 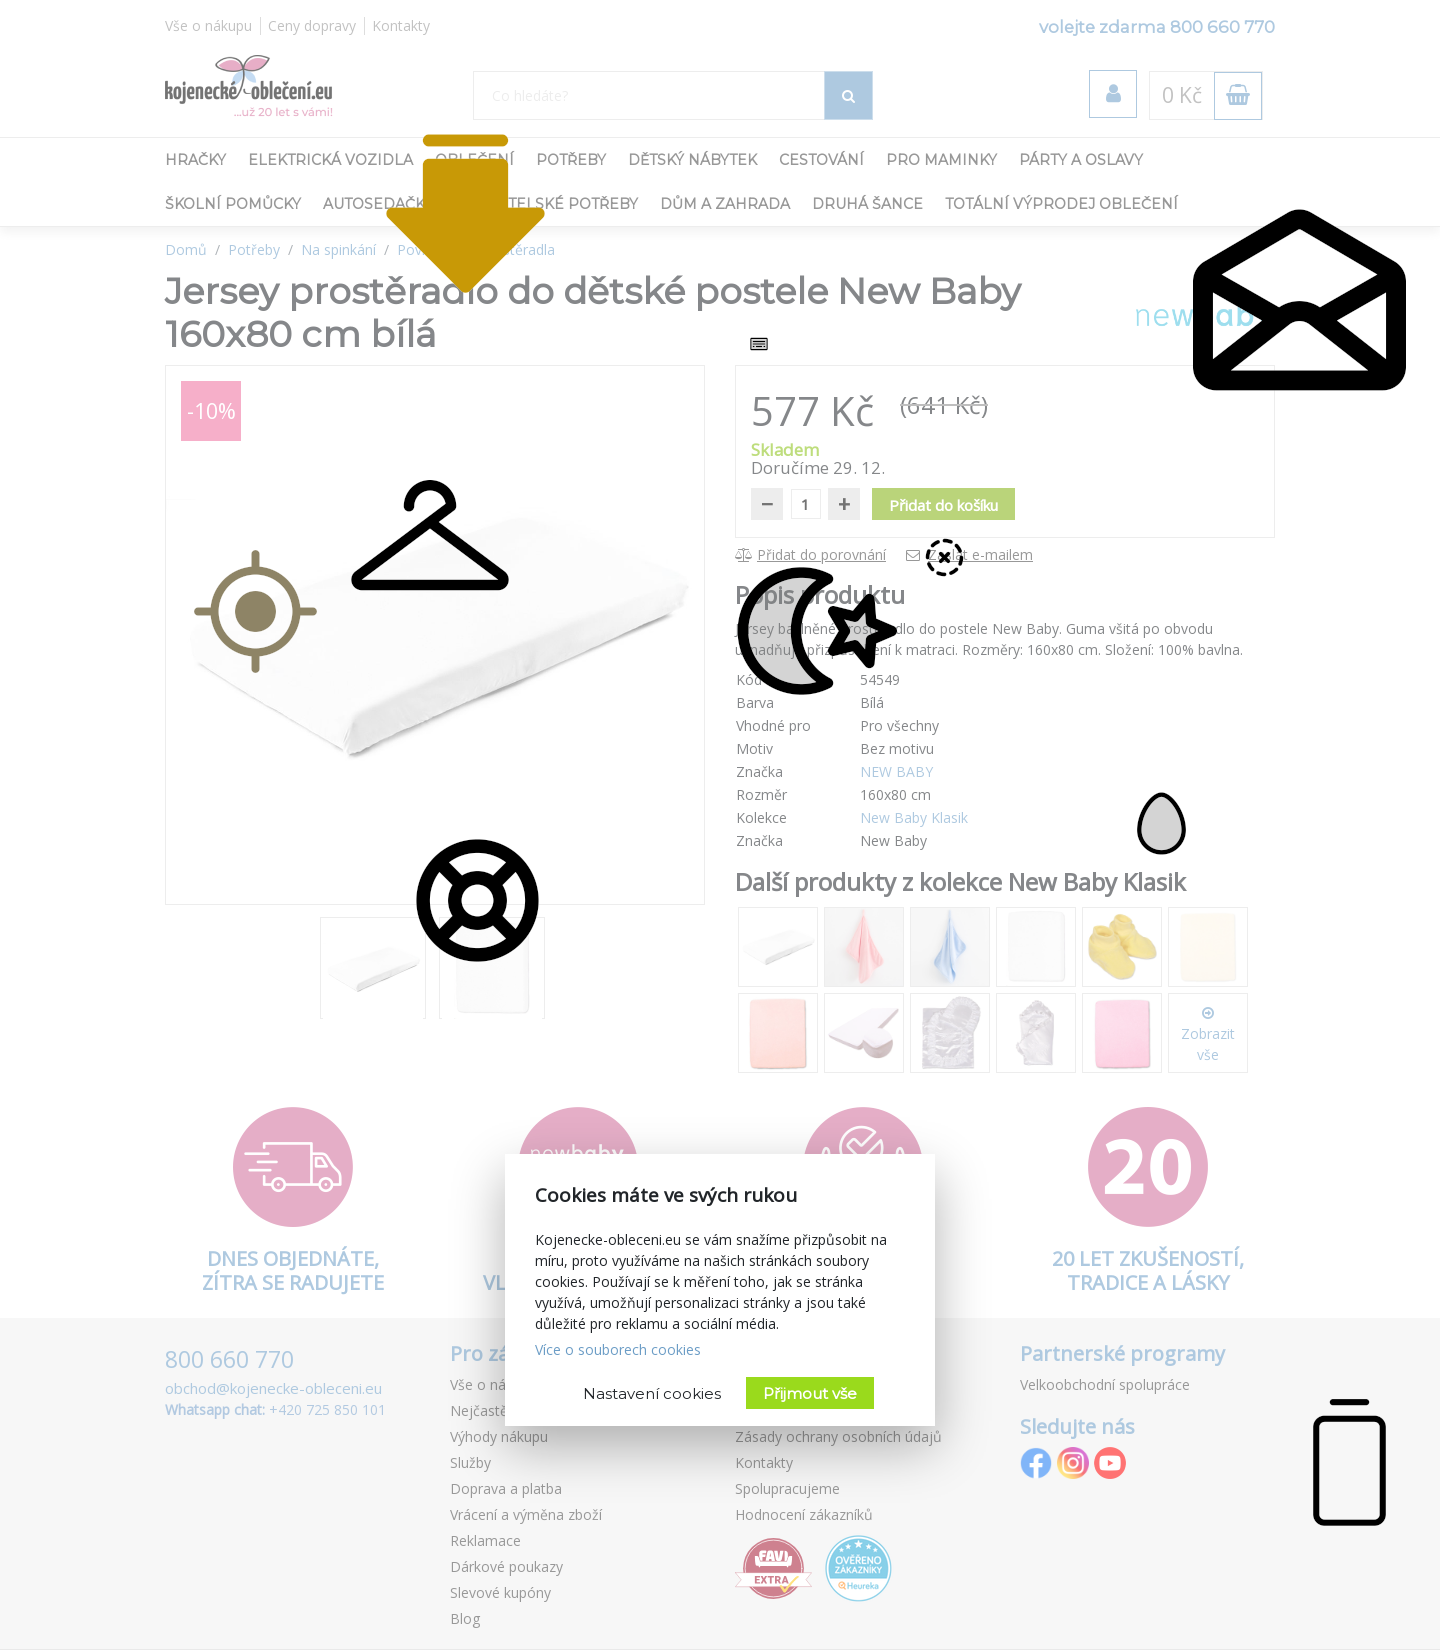 I want to click on open on-screen keyboard, so click(x=759, y=344).